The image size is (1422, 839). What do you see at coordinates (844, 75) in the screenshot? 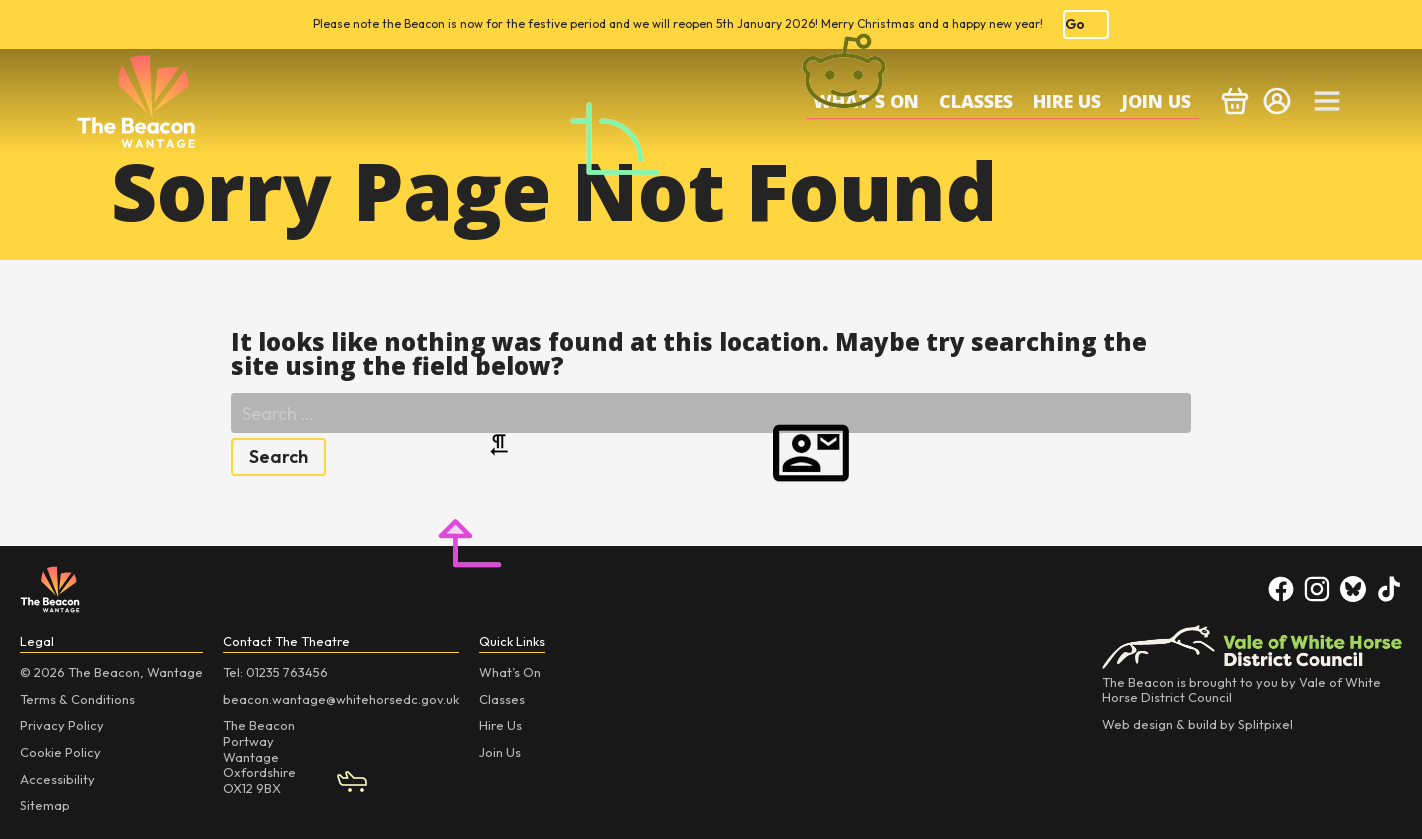
I see `open the Reddit app` at bounding box center [844, 75].